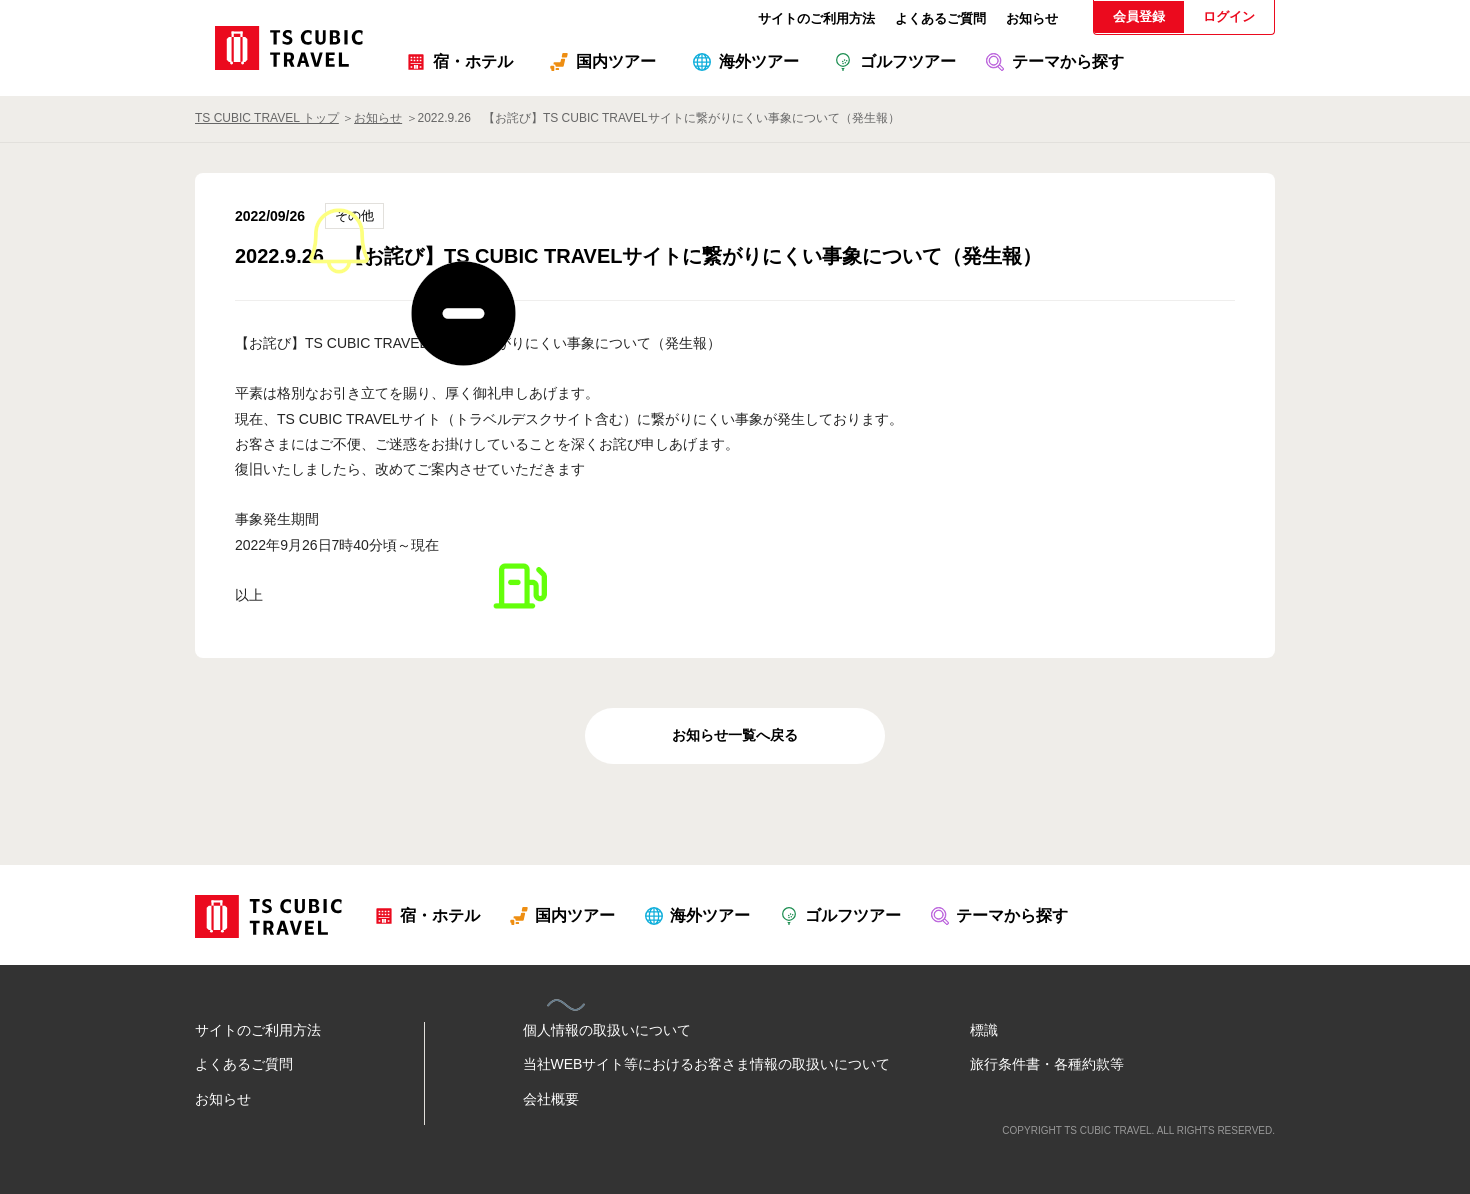 The height and width of the screenshot is (1194, 1470). Describe the element at coordinates (463, 313) in the screenshot. I see `remove an item from a list` at that location.